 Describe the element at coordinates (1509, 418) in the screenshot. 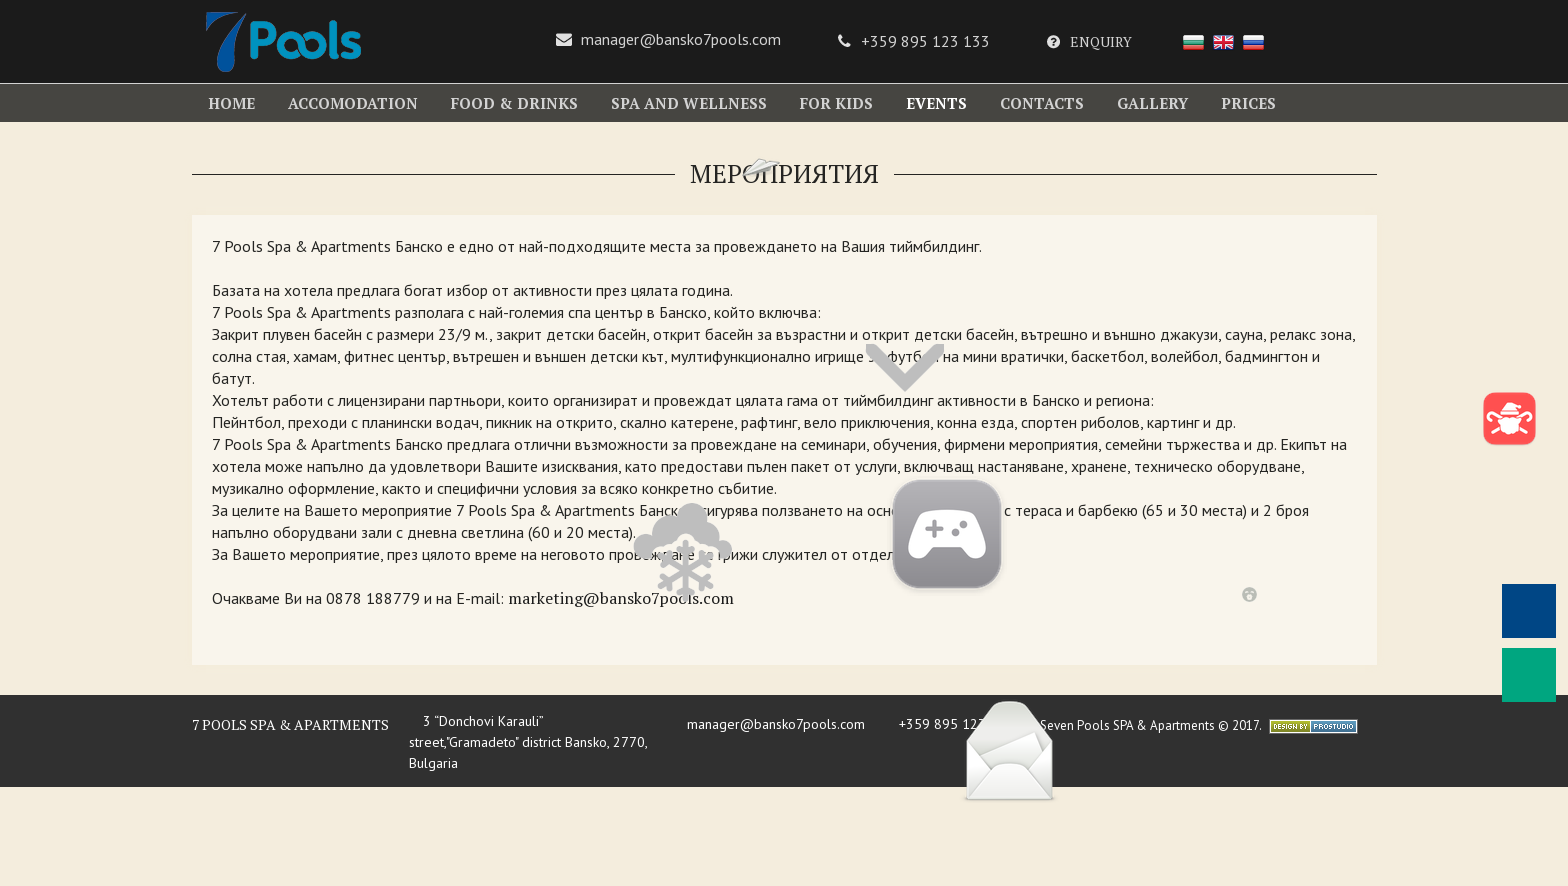

I see `open Santa security application` at that location.